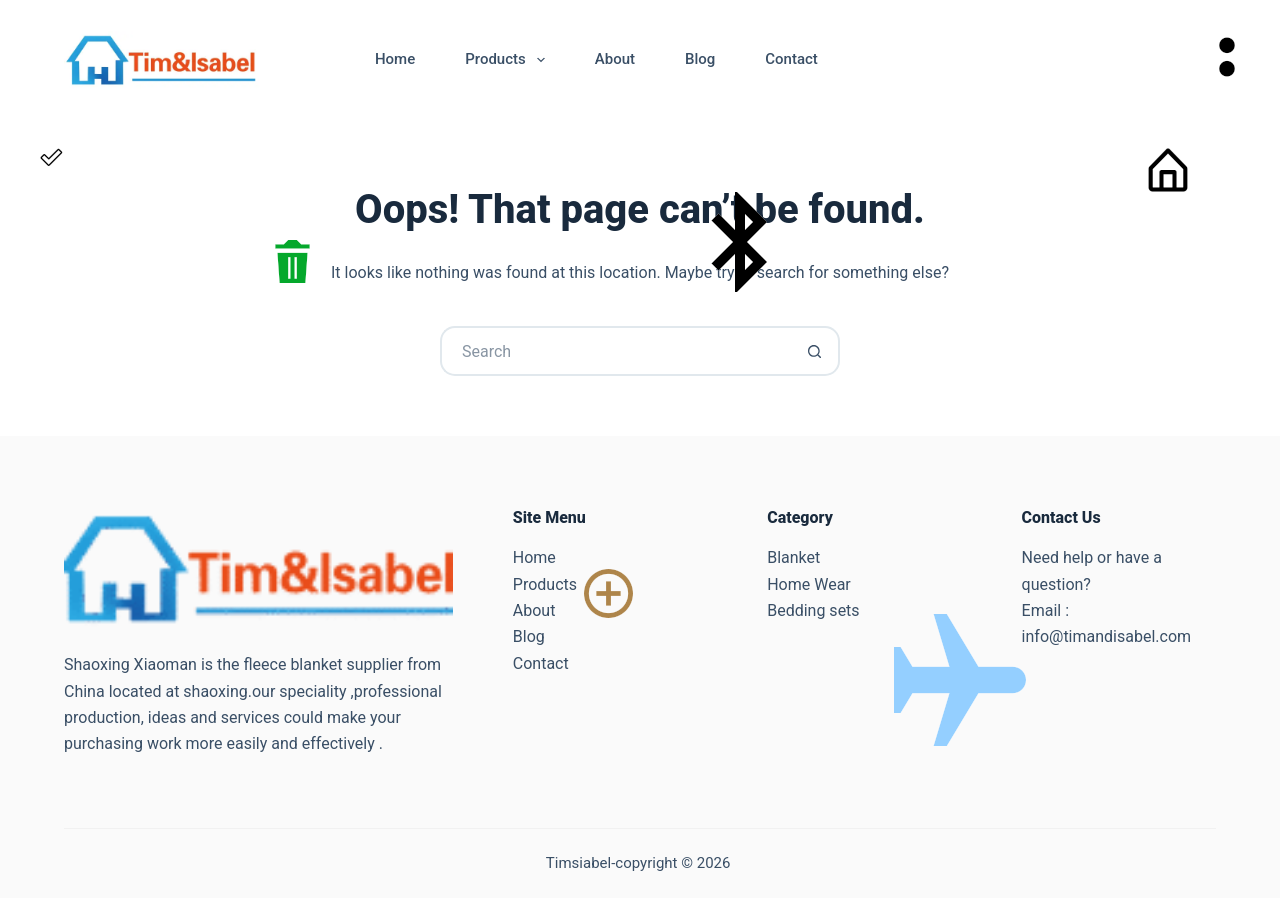 The width and height of the screenshot is (1280, 898). Describe the element at coordinates (740, 242) in the screenshot. I see `toggle bluetooth connectivity on or off` at that location.